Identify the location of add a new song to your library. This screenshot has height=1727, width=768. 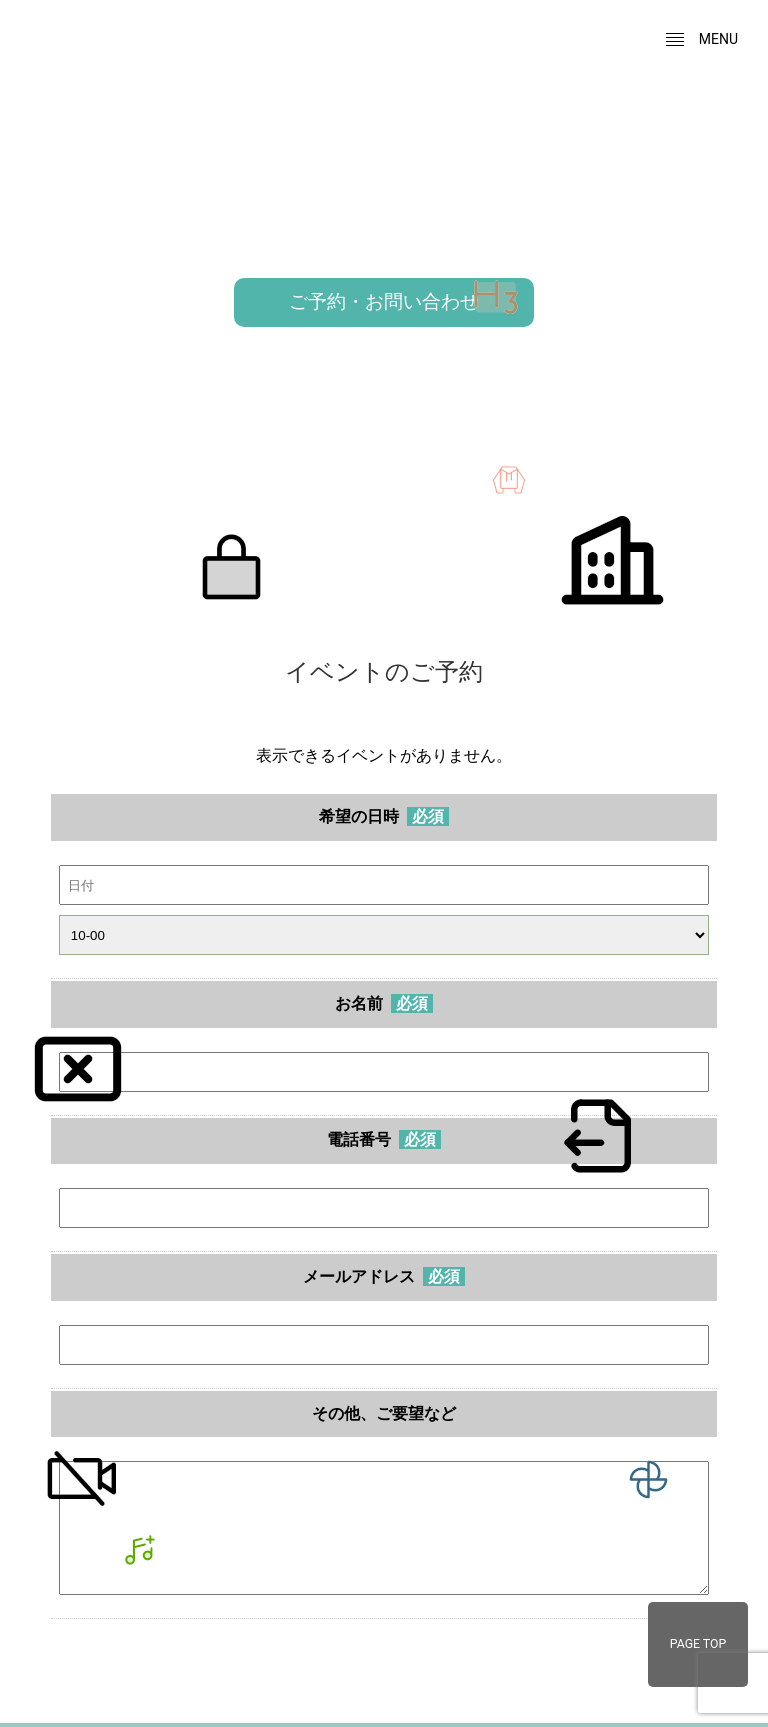
(140, 1550).